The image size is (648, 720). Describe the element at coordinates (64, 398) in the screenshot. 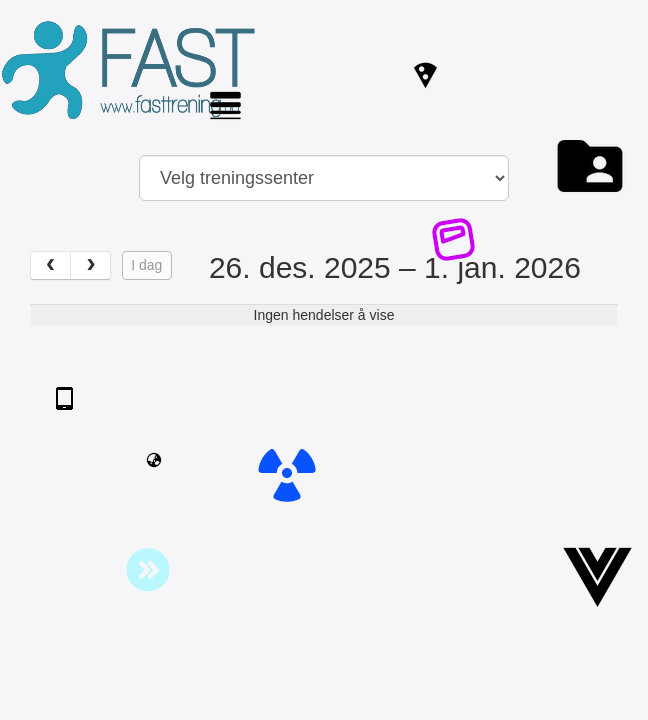

I see `switch to tablet view or mode` at that location.